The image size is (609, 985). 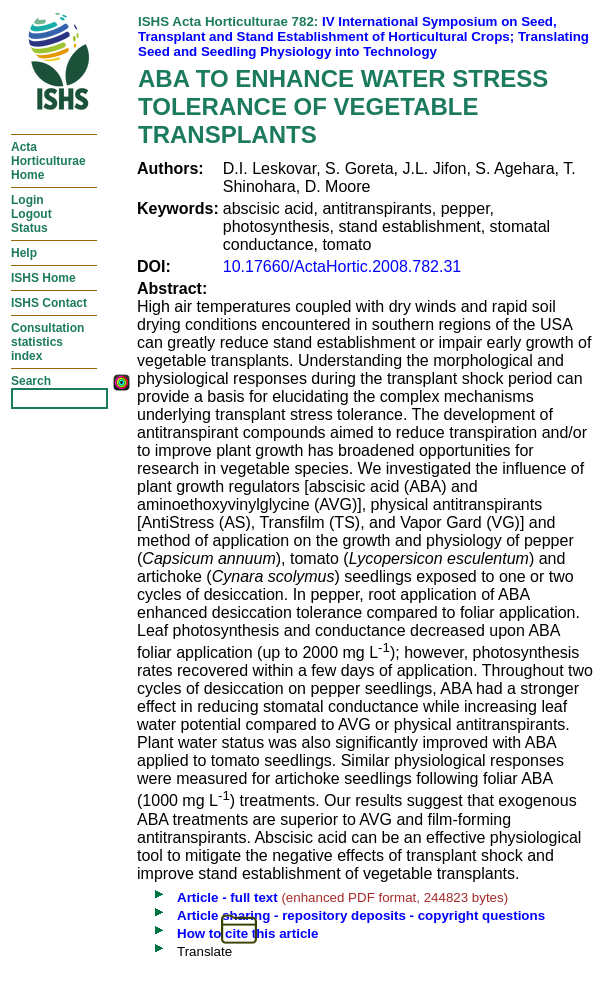 What do you see at coordinates (121, 382) in the screenshot?
I see `open the Fitness app` at bounding box center [121, 382].